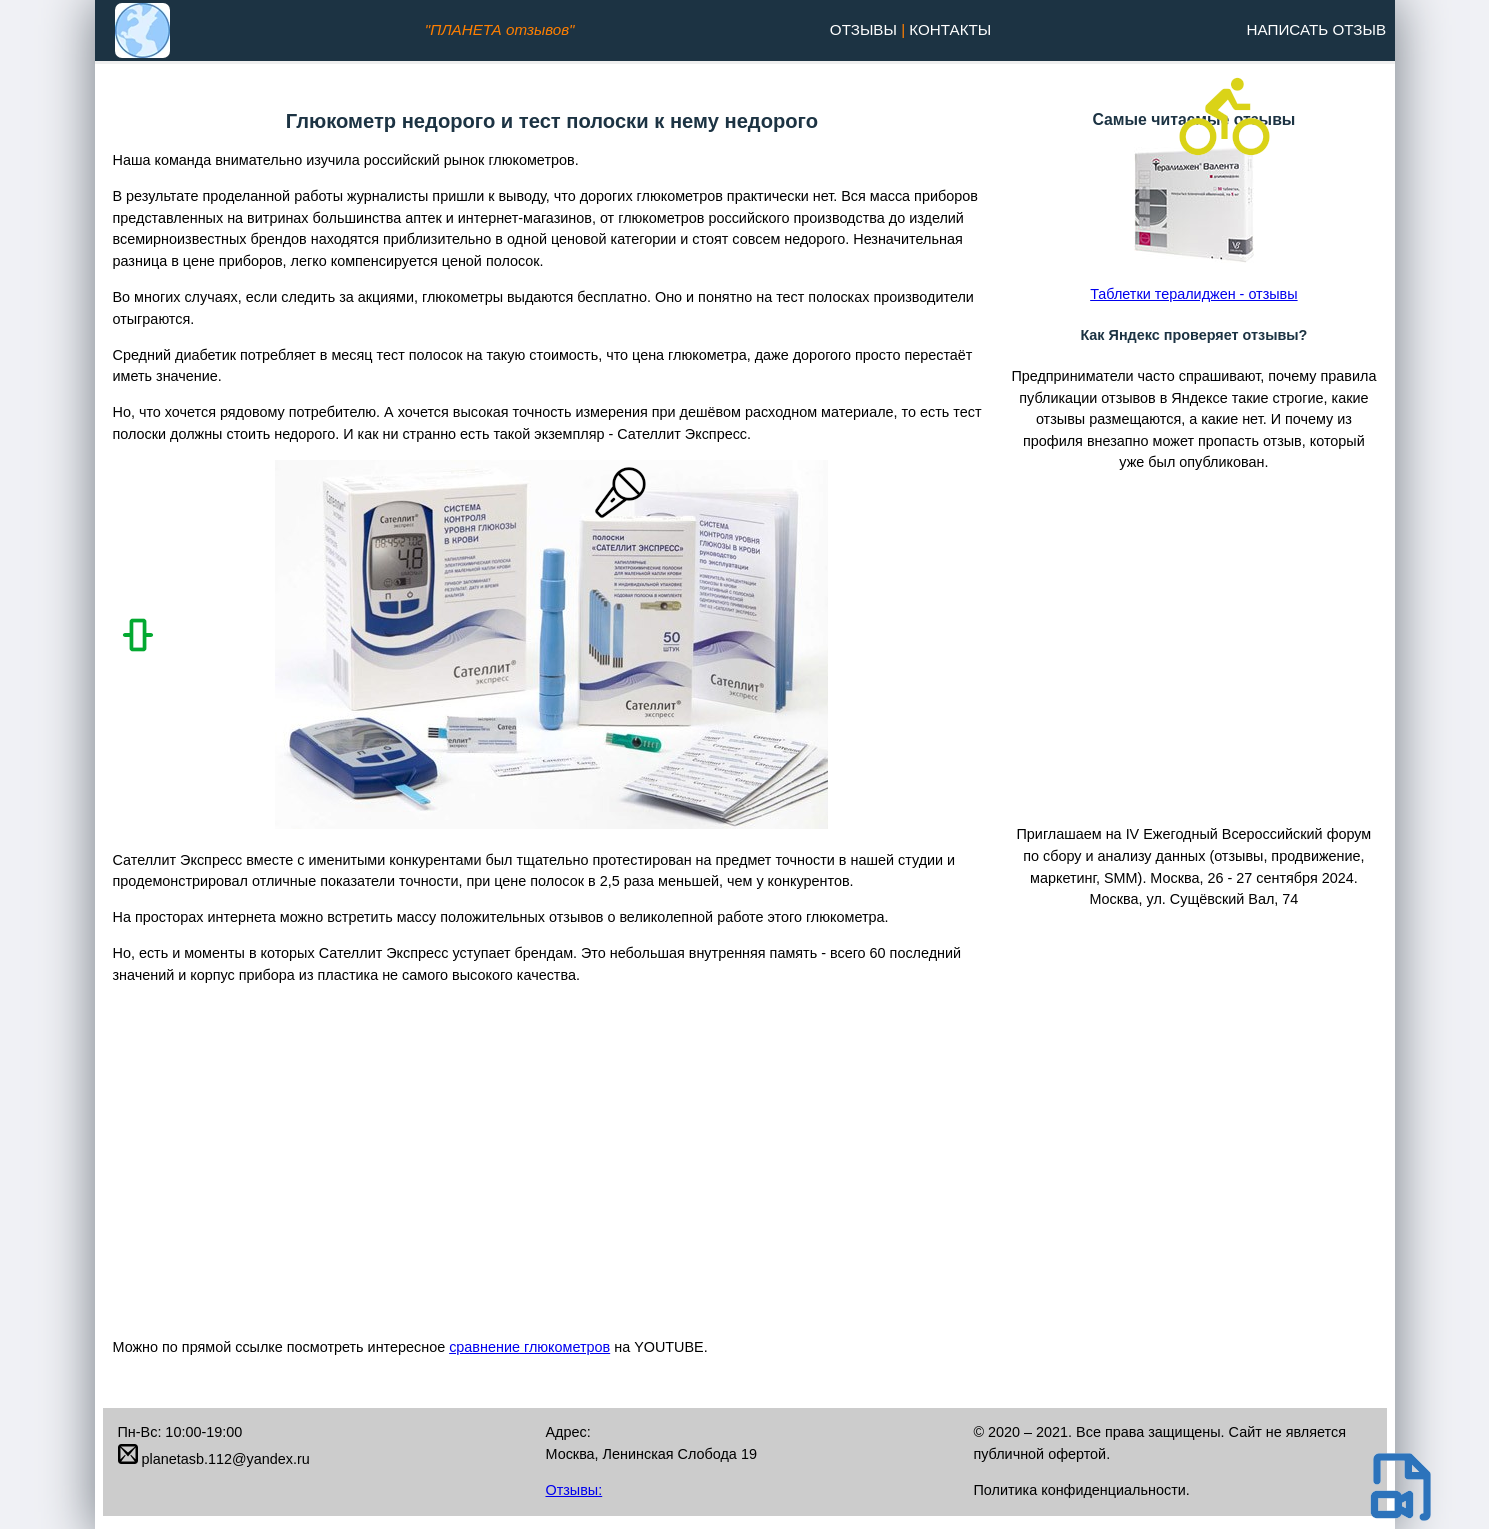 Image resolution: width=1489 pixels, height=1529 pixels. What do you see at coordinates (138, 635) in the screenshot?
I see `center align object vertically` at bounding box center [138, 635].